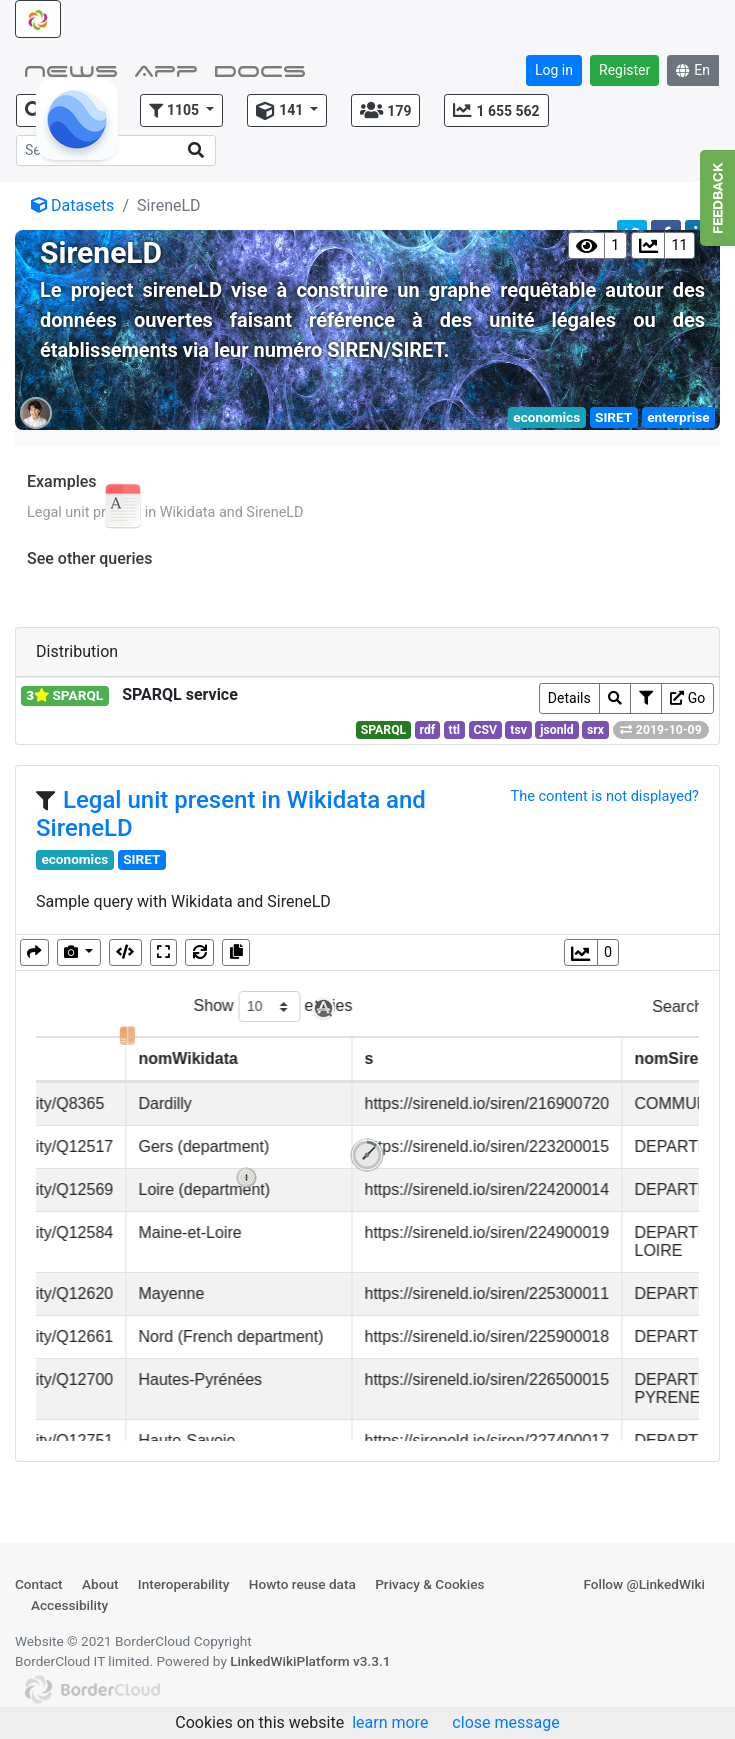 The image size is (735, 1739). I want to click on open google earth app, so click(77, 119).